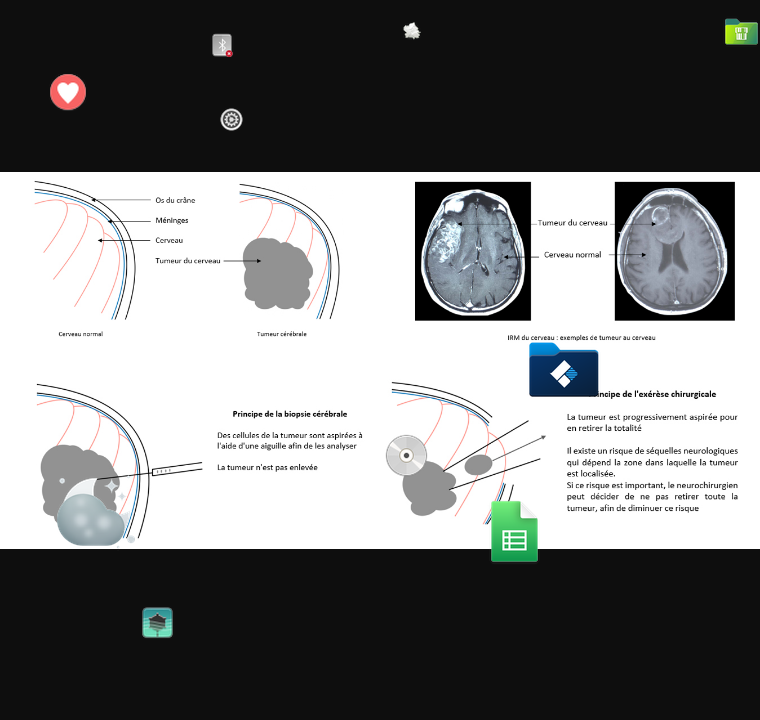 This screenshot has height=720, width=760. Describe the element at coordinates (157, 622) in the screenshot. I see `launch gnome mines game` at that location.